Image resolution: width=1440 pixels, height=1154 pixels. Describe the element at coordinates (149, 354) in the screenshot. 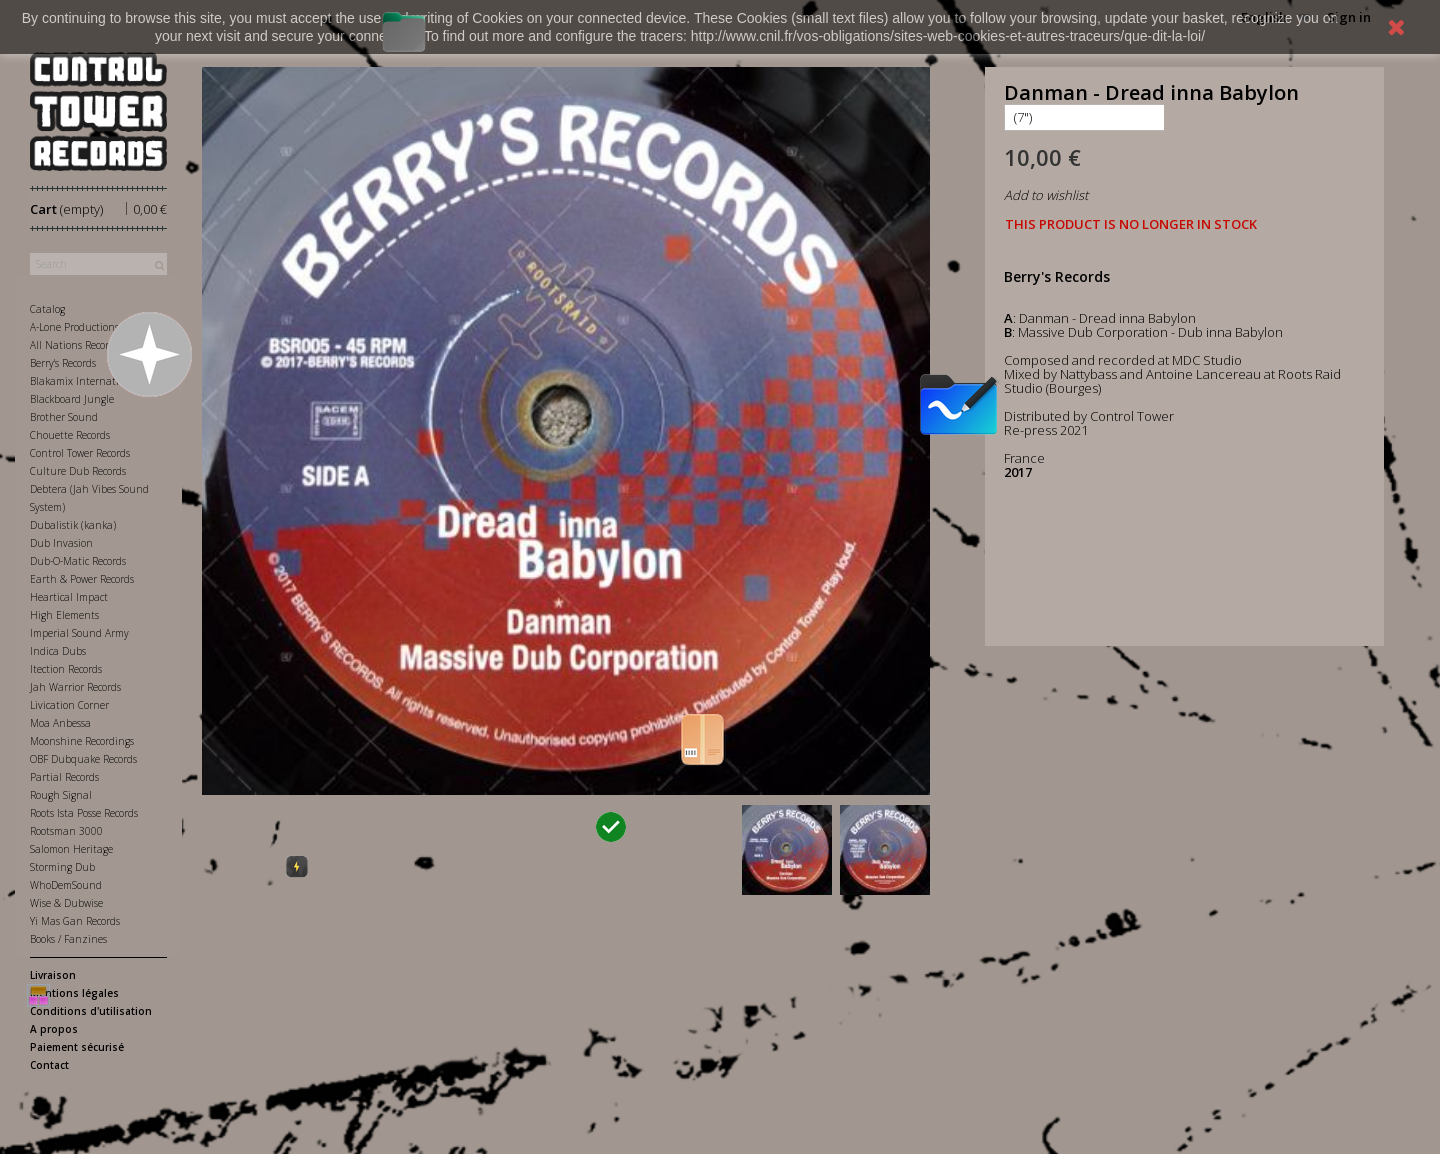

I see `remove trust status from a bluetooth device` at that location.